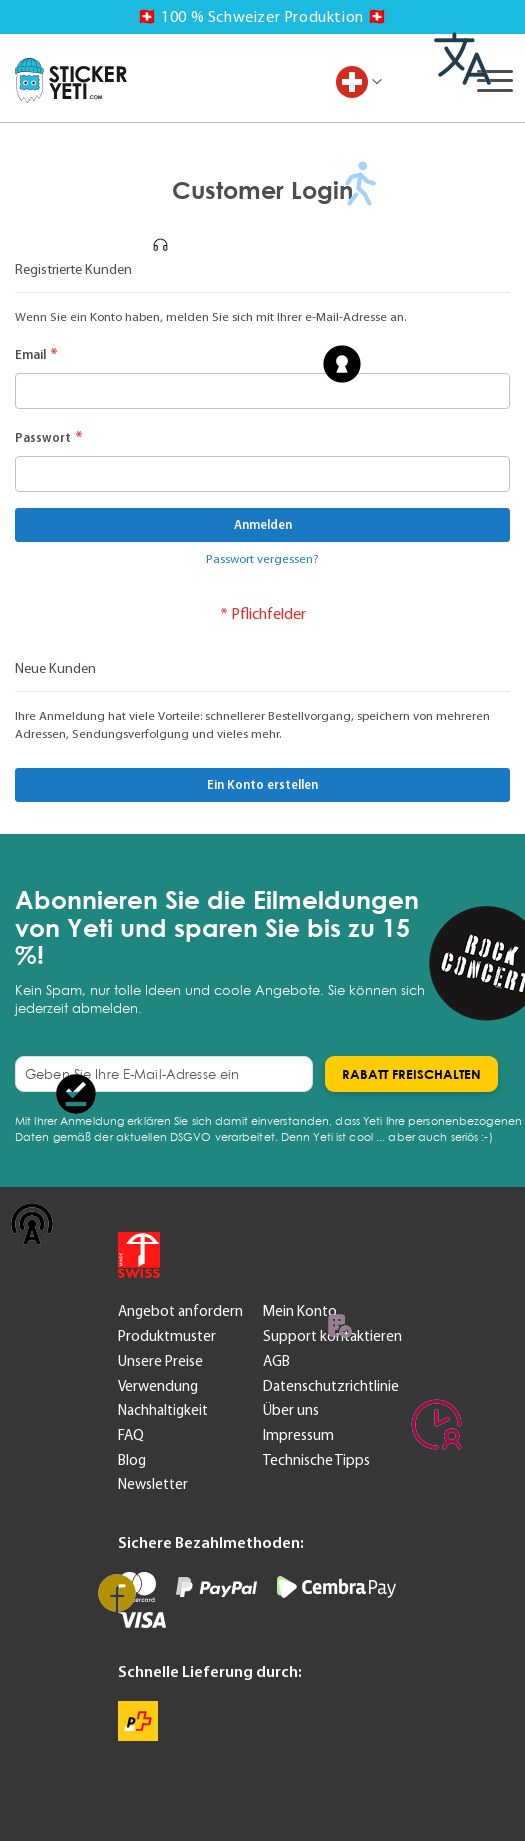  Describe the element at coordinates (117, 1593) in the screenshot. I see `open Facebook app` at that location.